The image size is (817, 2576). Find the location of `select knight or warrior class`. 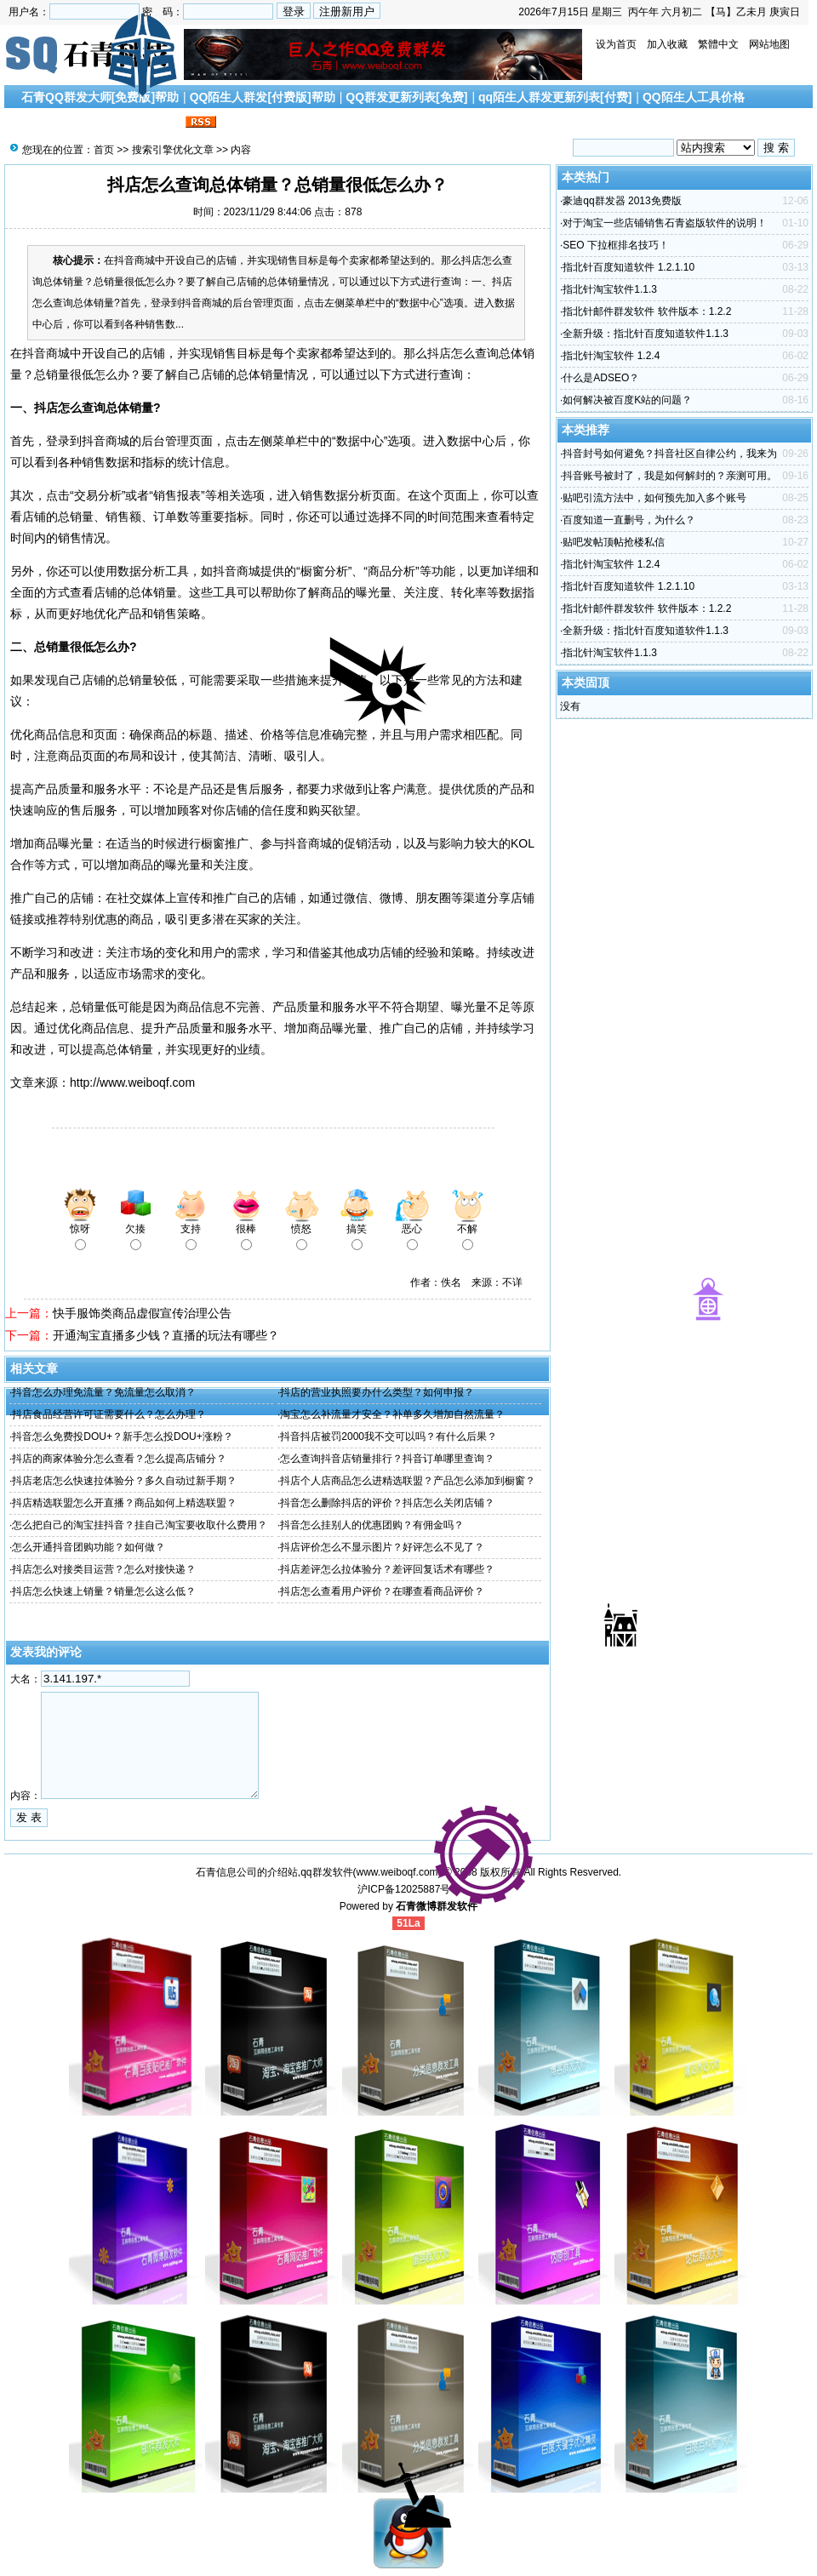

select knight or warrior class is located at coordinates (142, 53).